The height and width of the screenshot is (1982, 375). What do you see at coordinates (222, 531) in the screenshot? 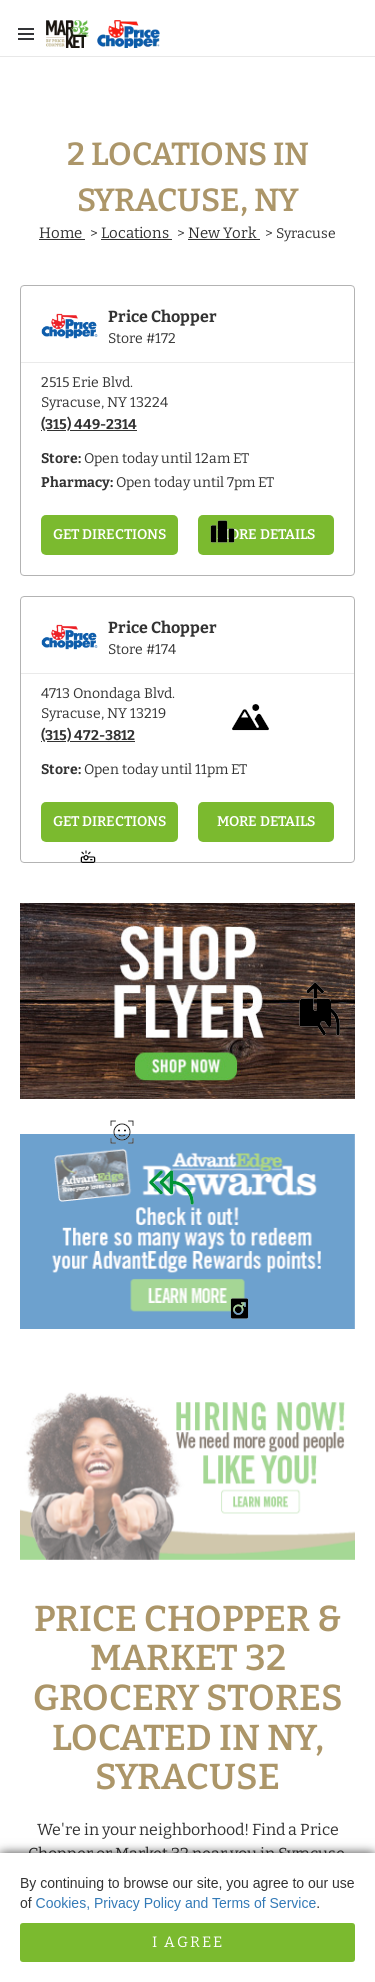
I see `view leaderboard or rankings` at bounding box center [222, 531].